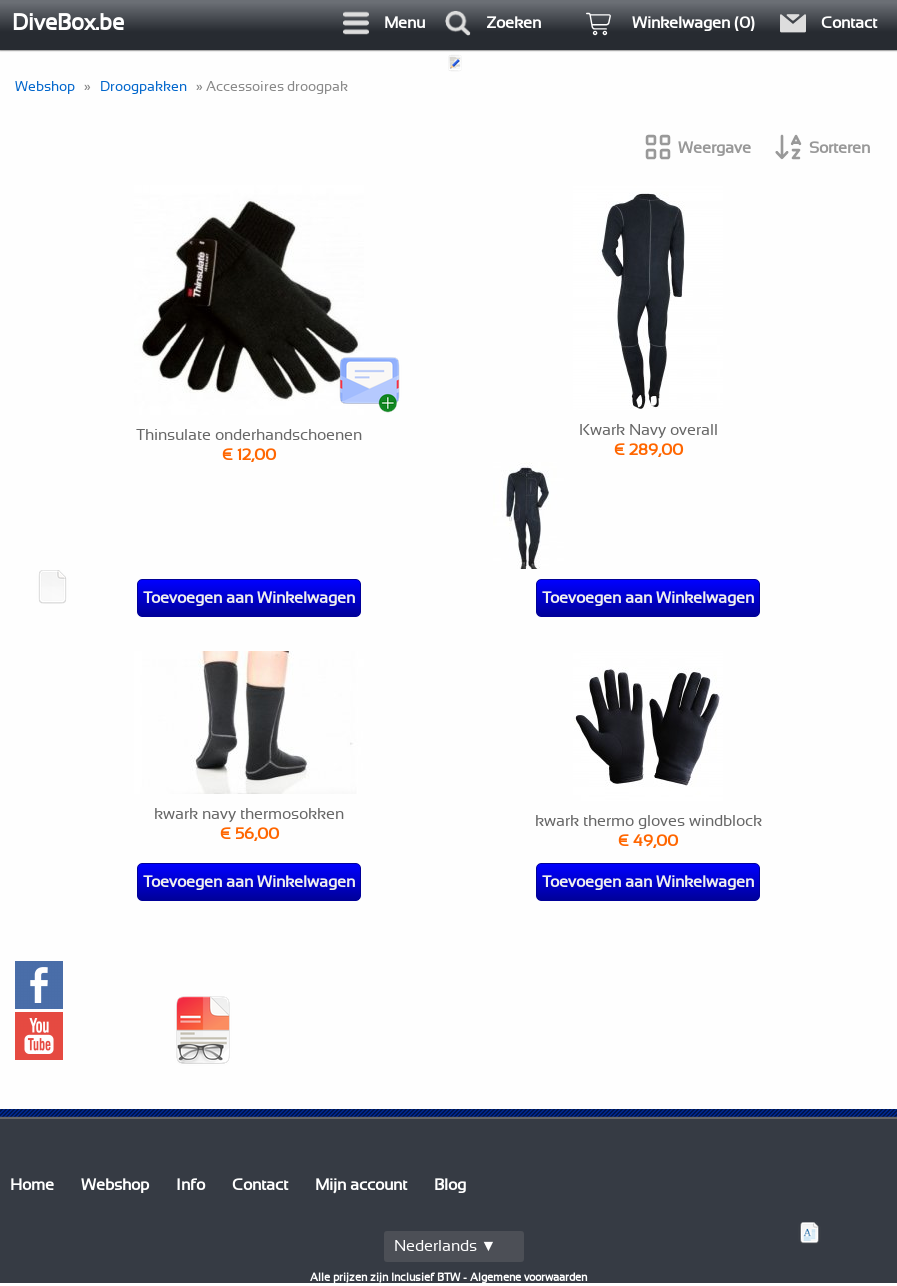 The width and height of the screenshot is (897, 1286). Describe the element at coordinates (455, 63) in the screenshot. I see `open the text editor application` at that location.